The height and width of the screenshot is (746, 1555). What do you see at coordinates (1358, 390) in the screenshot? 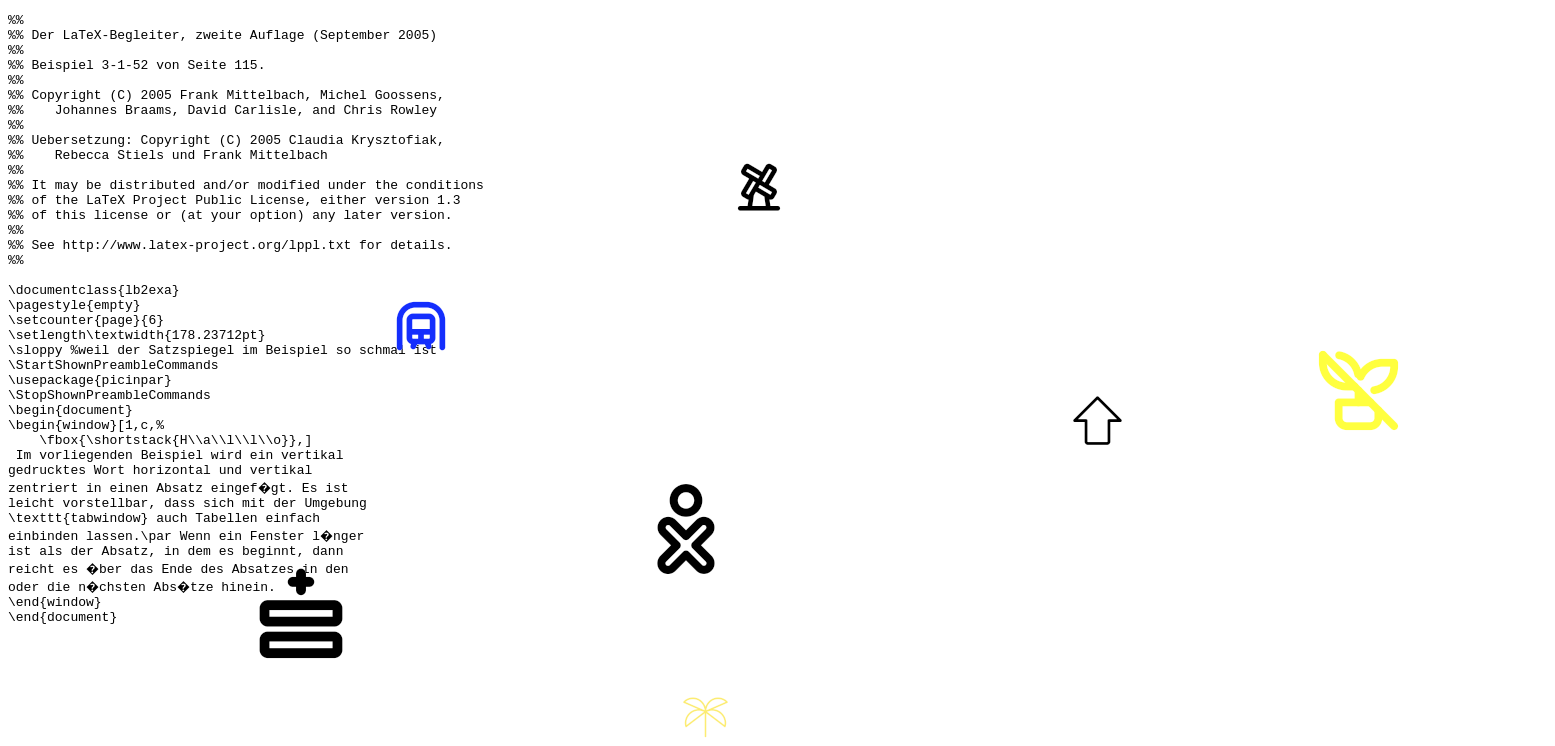
I see `disable plant care reminders` at bounding box center [1358, 390].